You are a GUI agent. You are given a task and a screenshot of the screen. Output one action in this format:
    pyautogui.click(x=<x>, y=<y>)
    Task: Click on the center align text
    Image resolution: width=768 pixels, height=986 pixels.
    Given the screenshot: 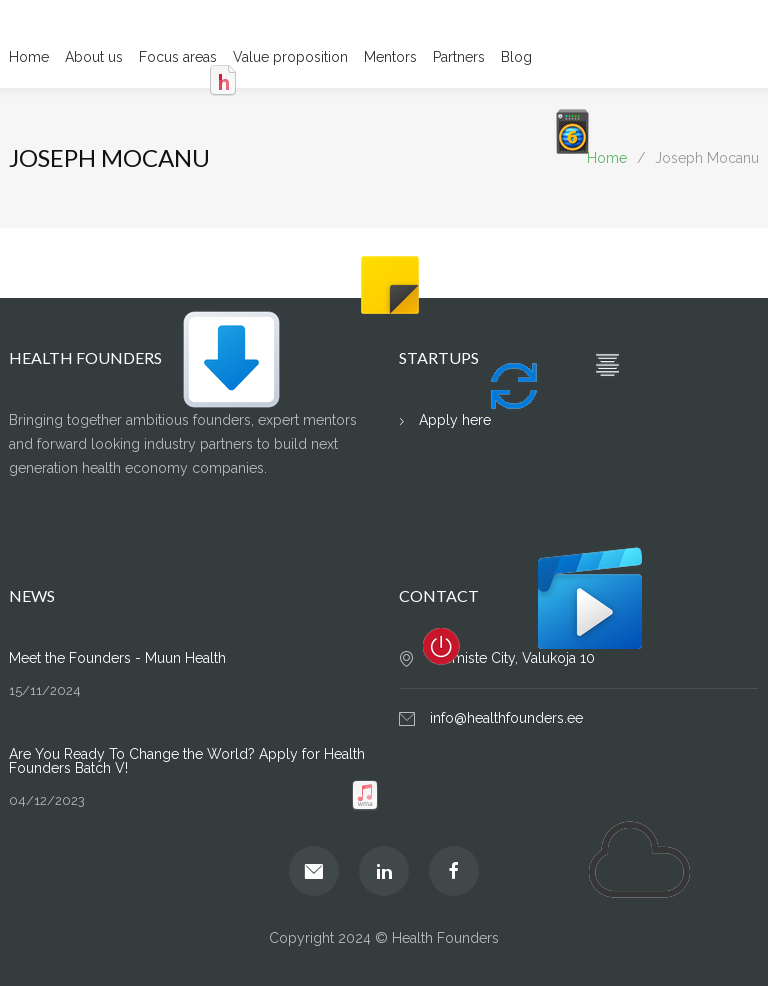 What is the action you would take?
    pyautogui.click(x=607, y=364)
    